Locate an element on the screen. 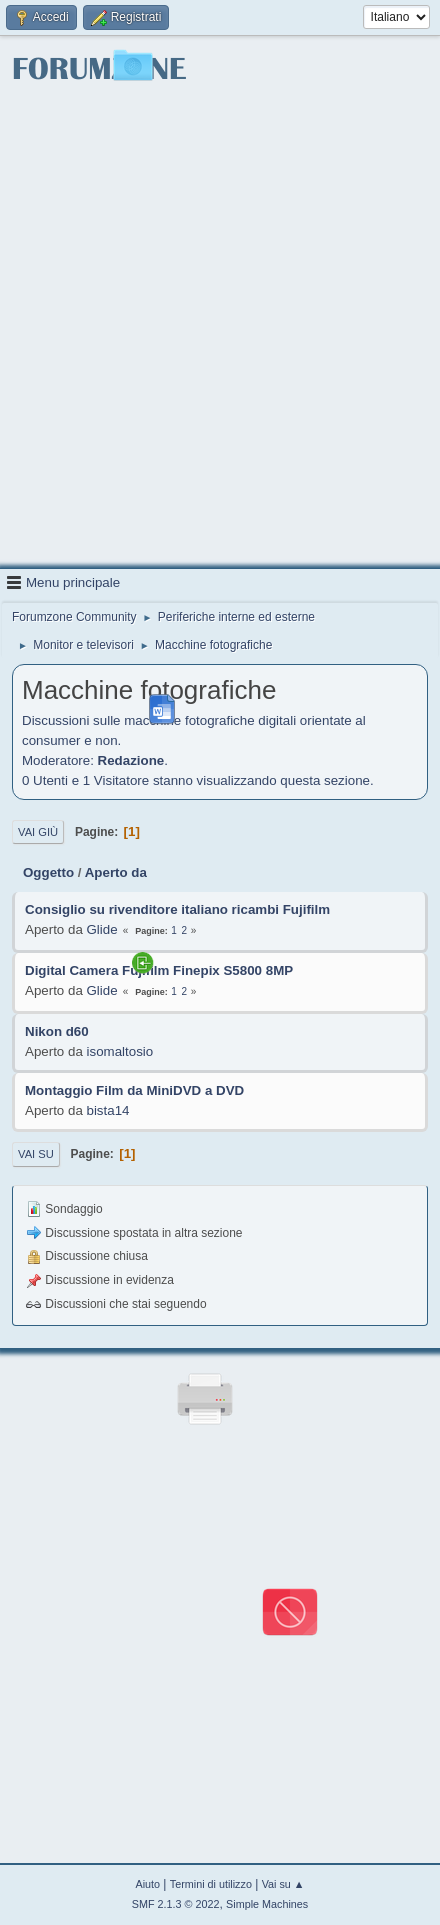 This screenshot has height=1925, width=440. a Microsoft Word document file is located at coordinates (162, 709).